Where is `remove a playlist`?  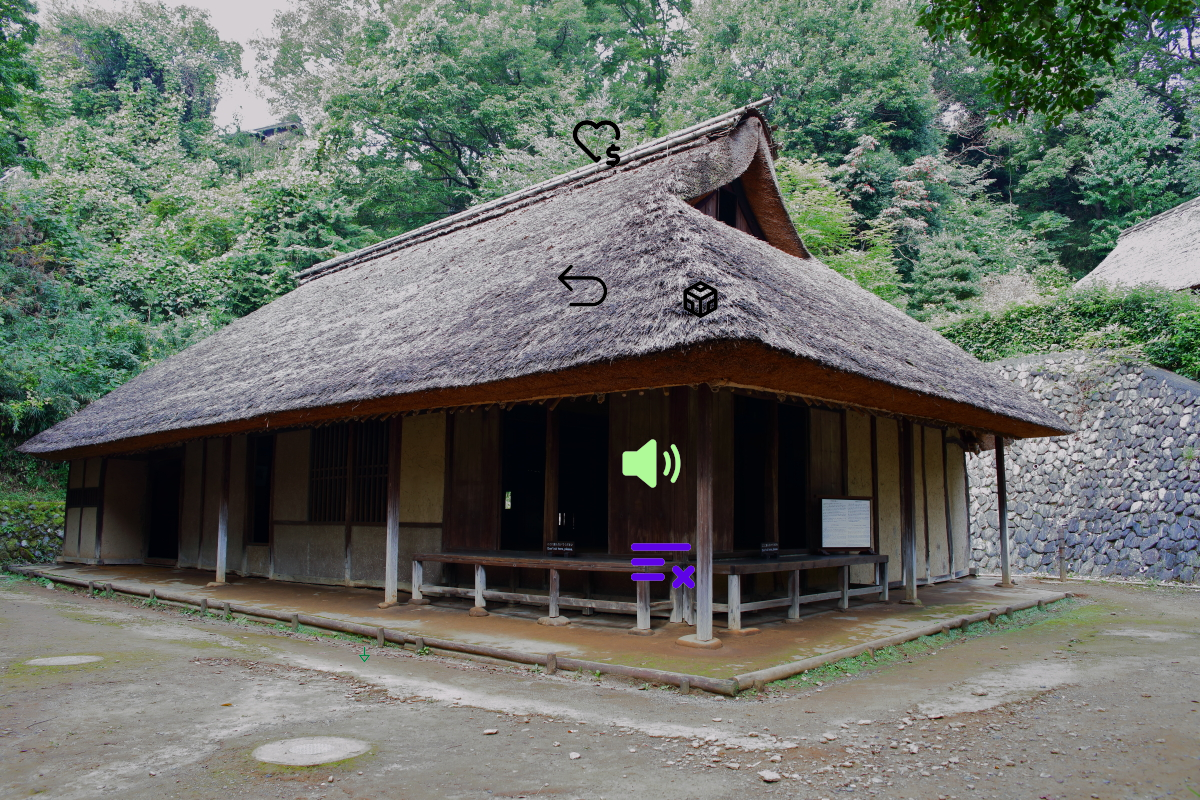 remove a playlist is located at coordinates (661, 562).